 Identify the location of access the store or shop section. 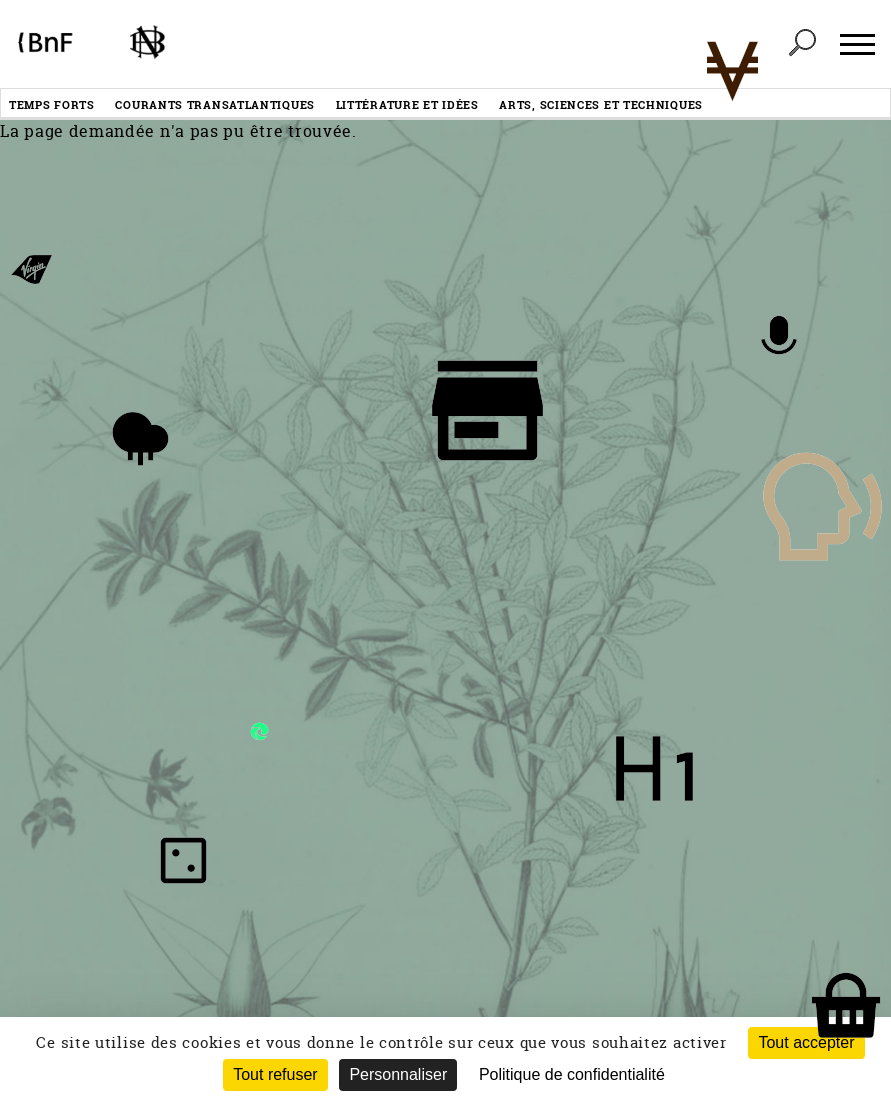
(487, 410).